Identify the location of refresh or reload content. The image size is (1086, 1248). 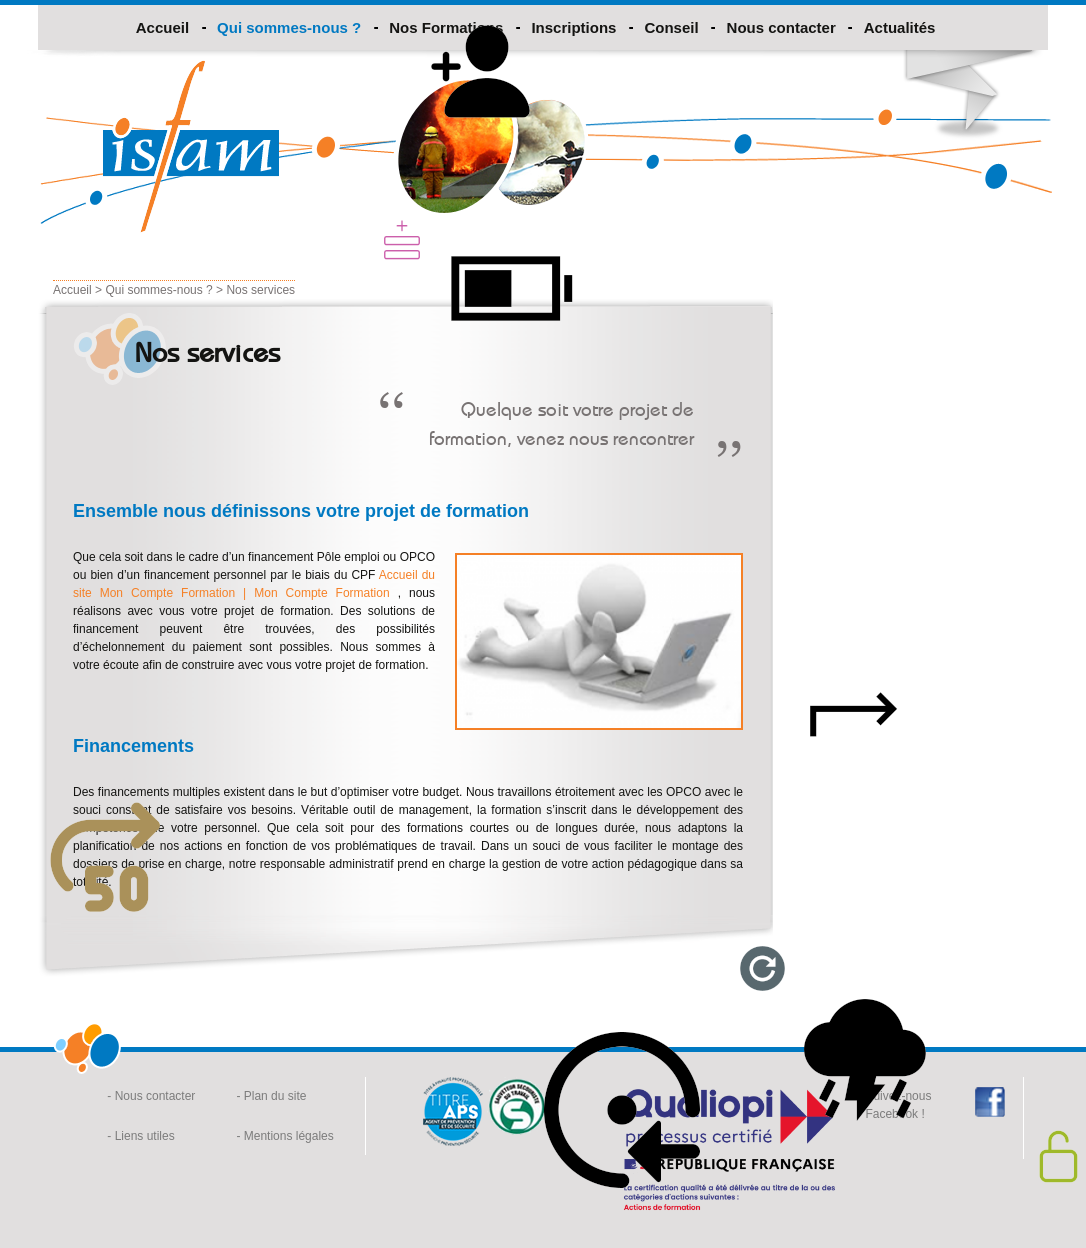
(762, 968).